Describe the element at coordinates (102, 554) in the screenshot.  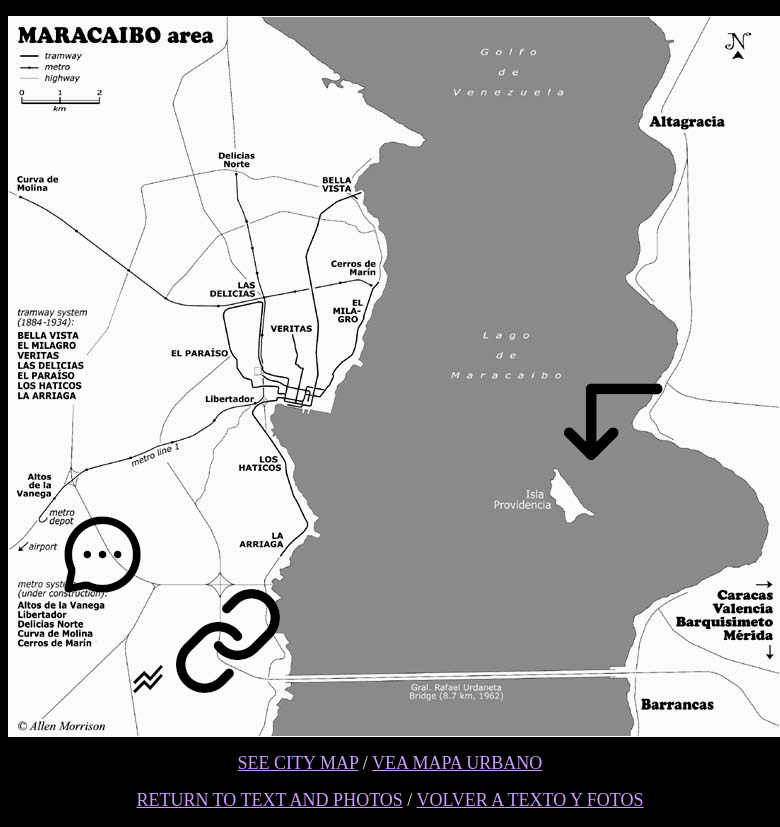
I see `open chat or messaging` at that location.